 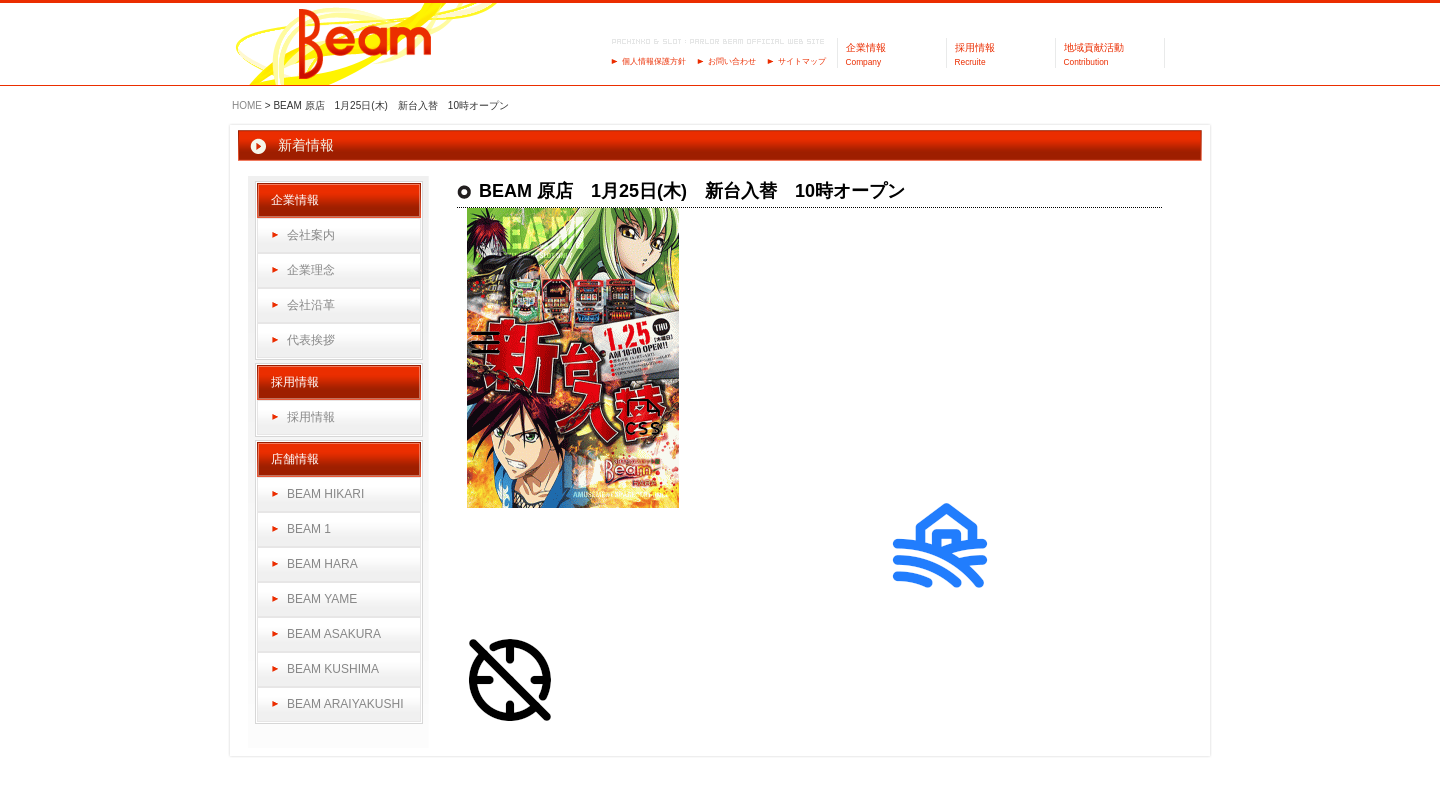 I want to click on access farm or agricultural settings, so click(x=940, y=547).